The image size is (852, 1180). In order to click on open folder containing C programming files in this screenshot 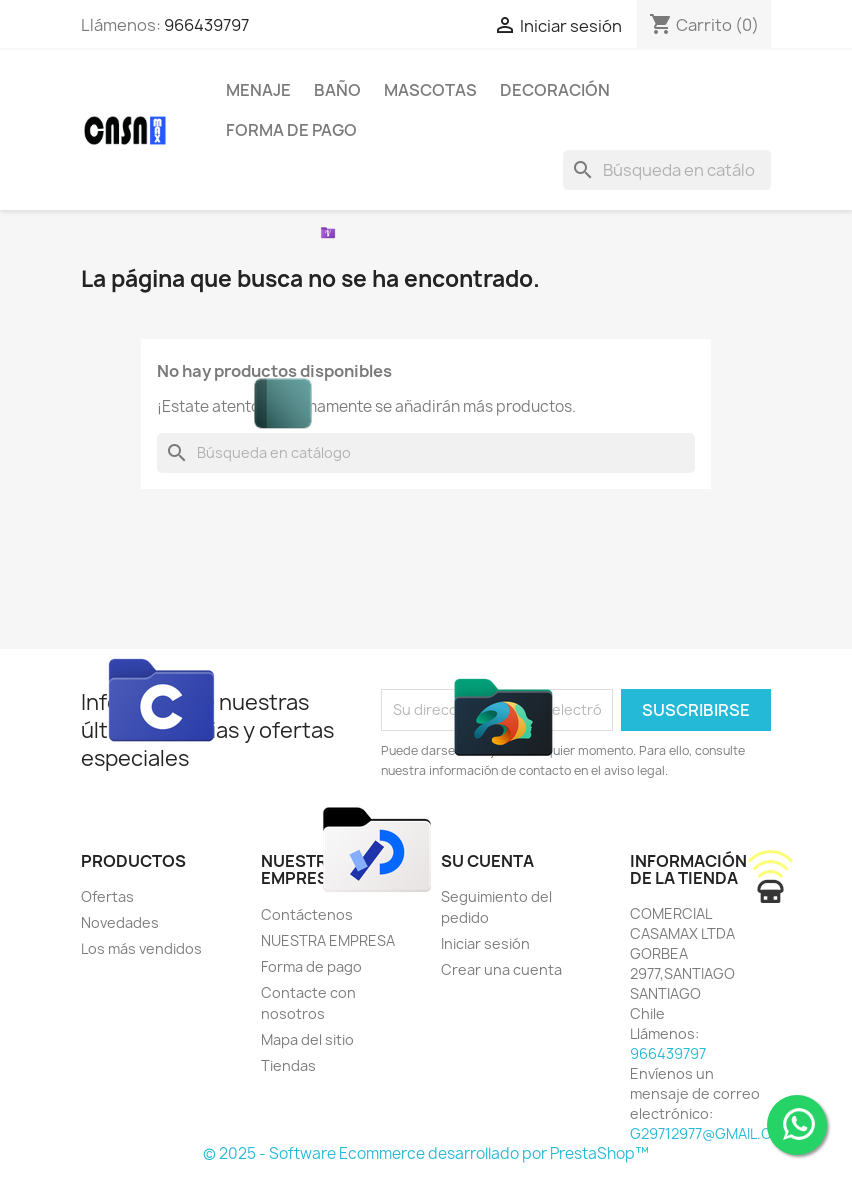, I will do `click(161, 703)`.